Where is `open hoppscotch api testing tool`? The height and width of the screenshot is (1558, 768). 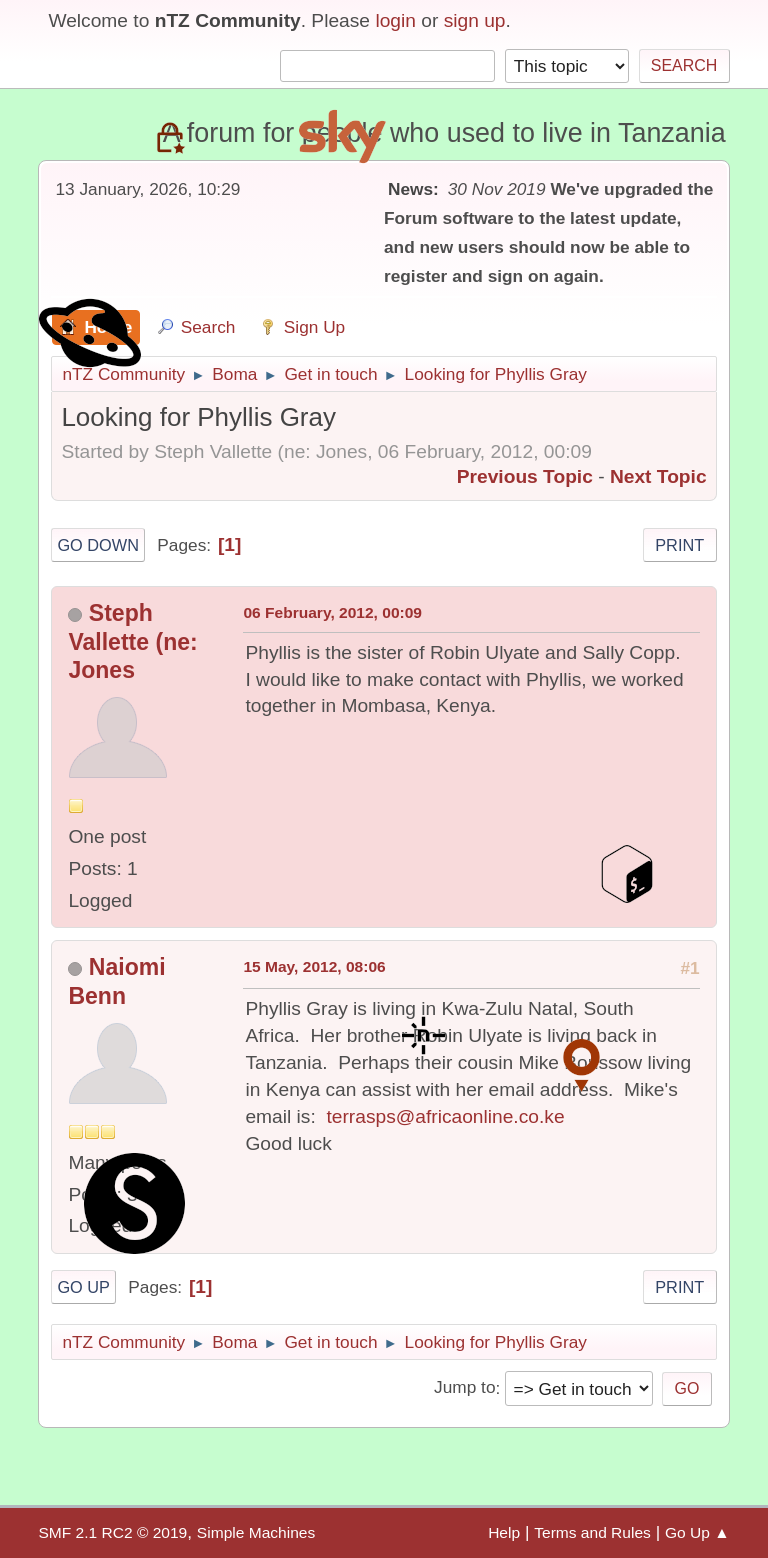 open hoppscotch api testing tool is located at coordinates (90, 333).